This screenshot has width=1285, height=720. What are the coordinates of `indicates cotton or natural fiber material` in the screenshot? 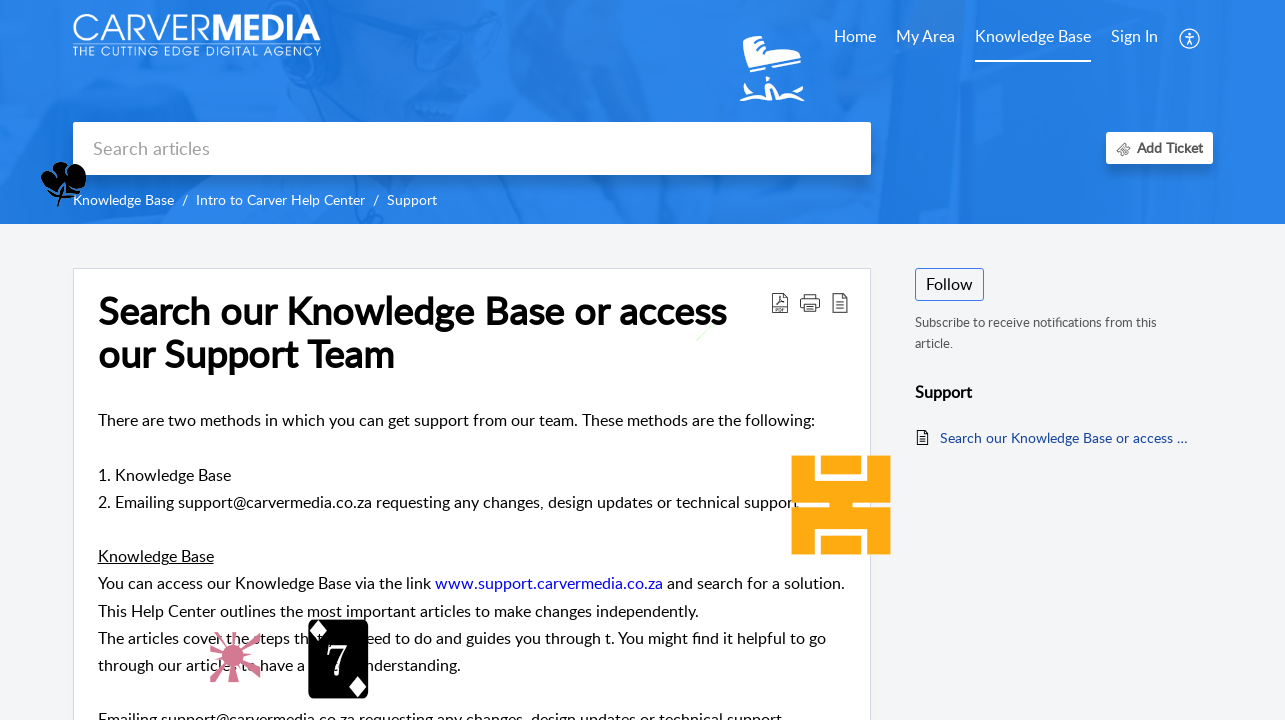 It's located at (63, 184).